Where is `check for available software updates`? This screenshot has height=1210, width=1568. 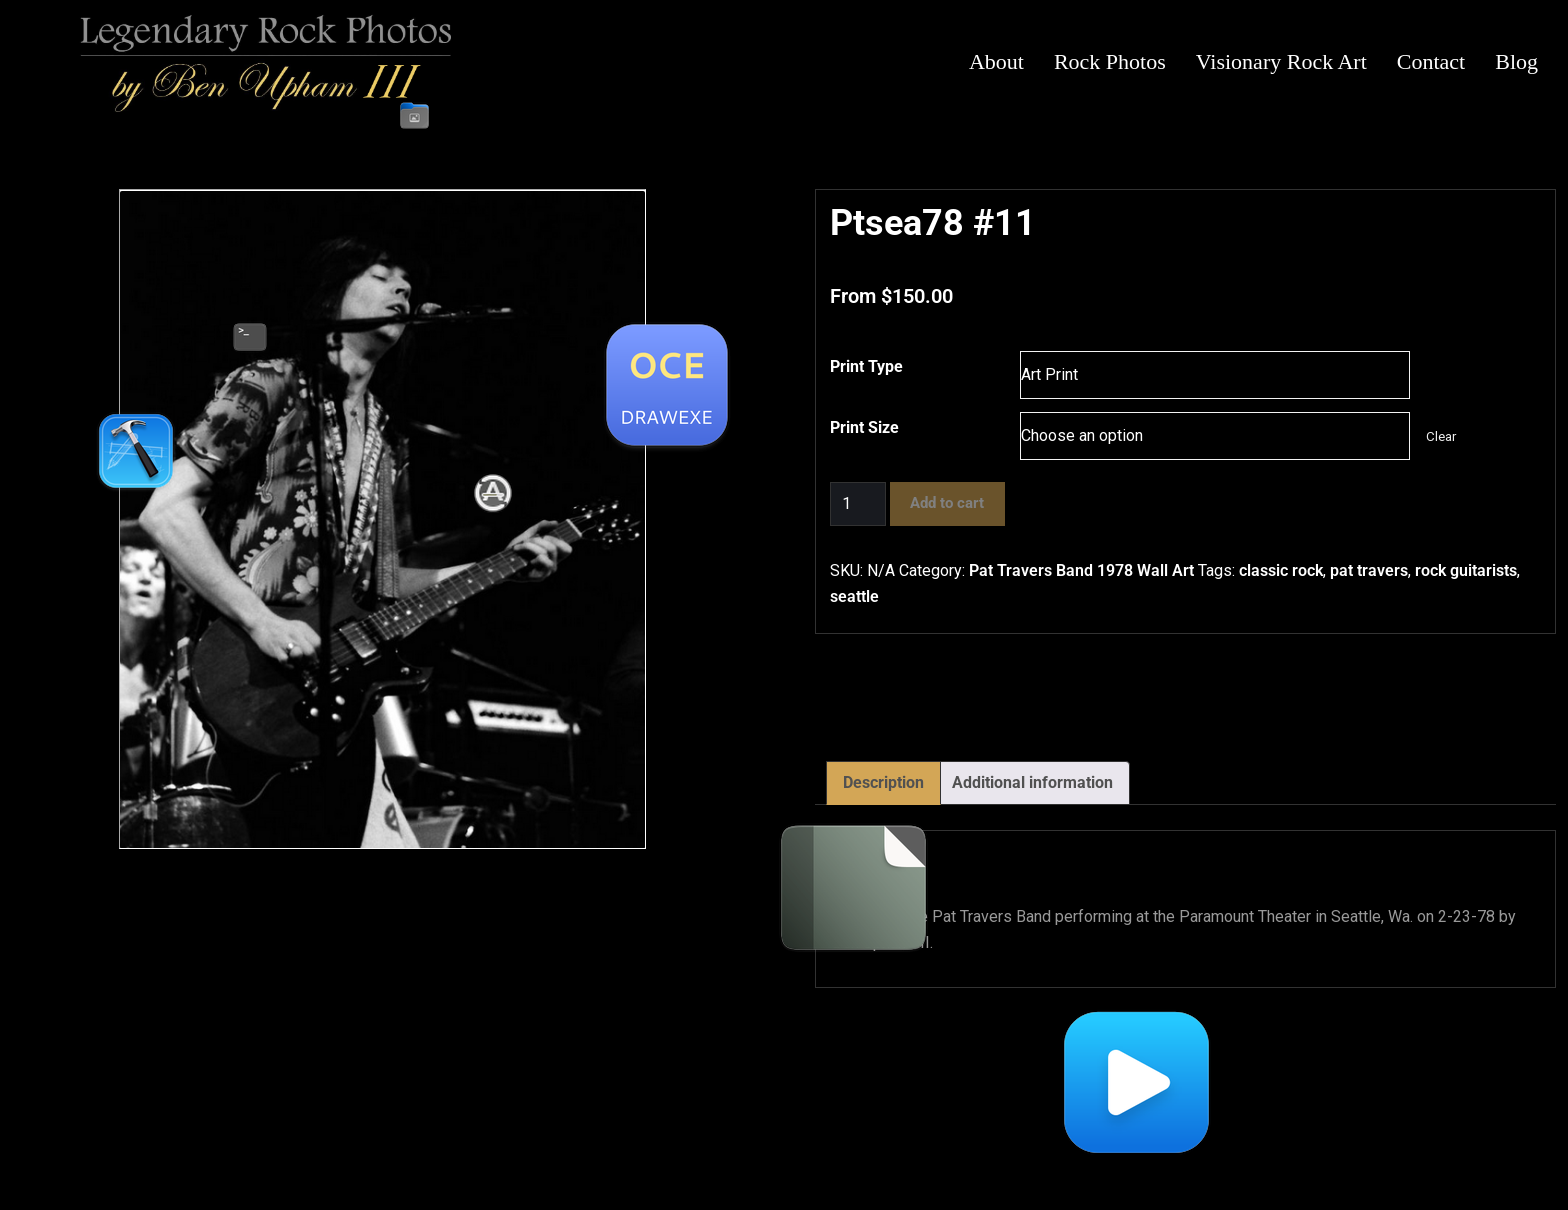
check for available software updates is located at coordinates (493, 493).